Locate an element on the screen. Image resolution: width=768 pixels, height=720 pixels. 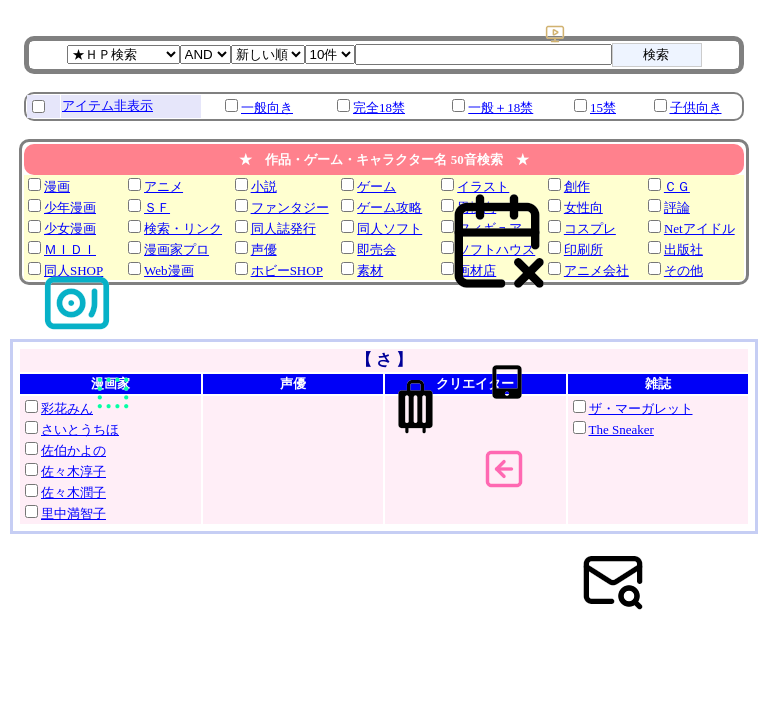
remove all borders from selected cells is located at coordinates (113, 393).